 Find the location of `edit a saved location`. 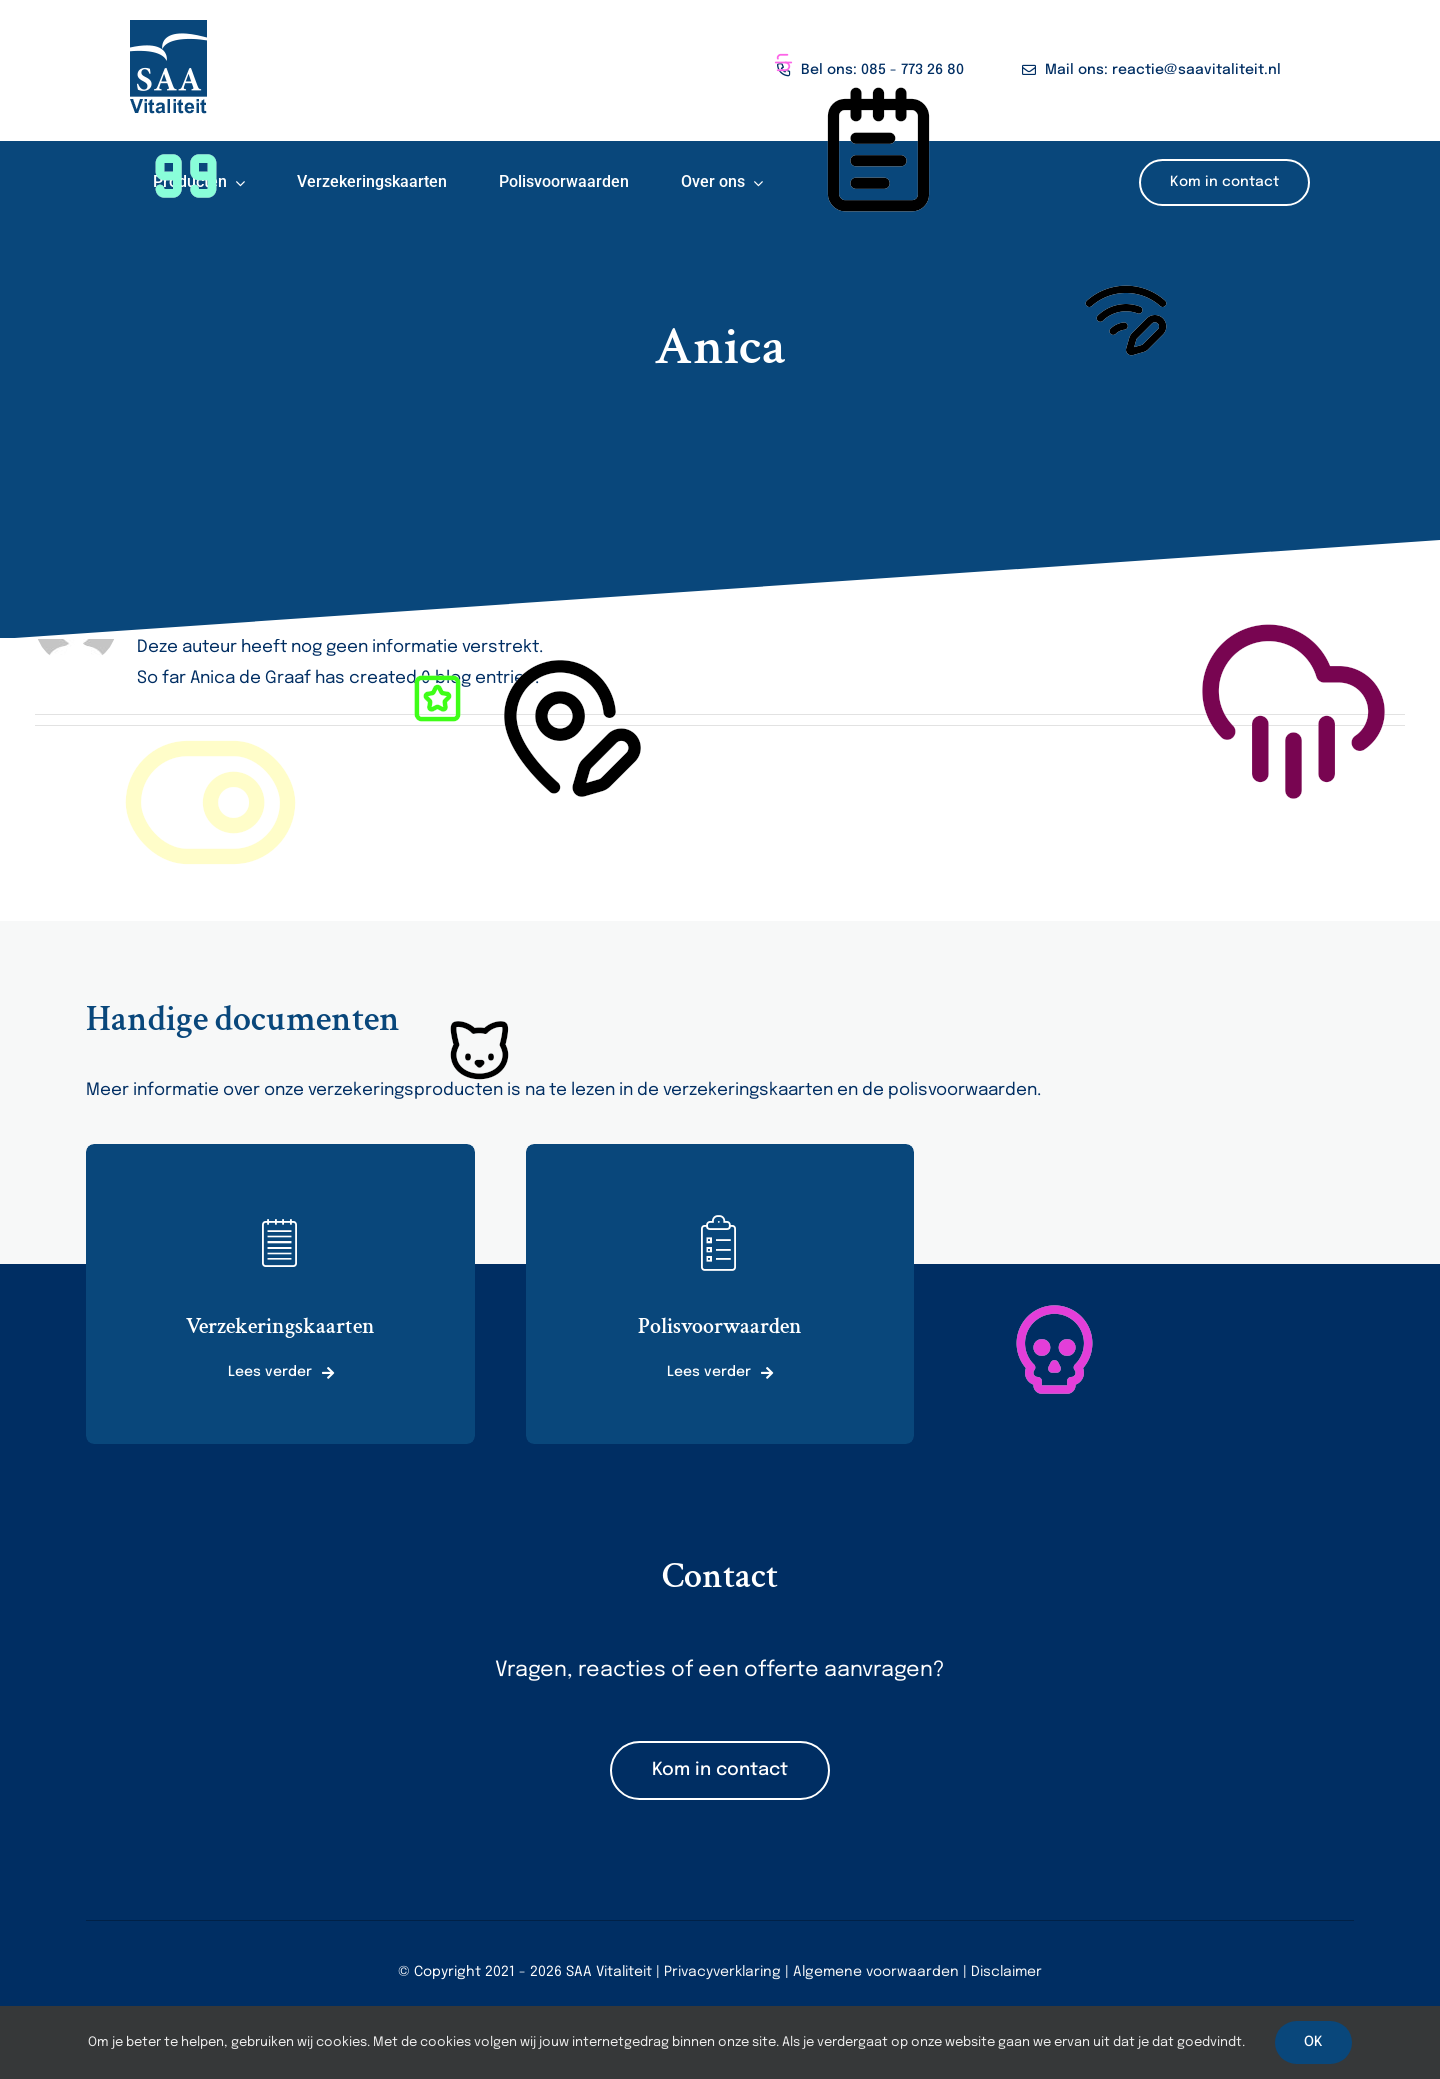

edit a saved location is located at coordinates (572, 728).